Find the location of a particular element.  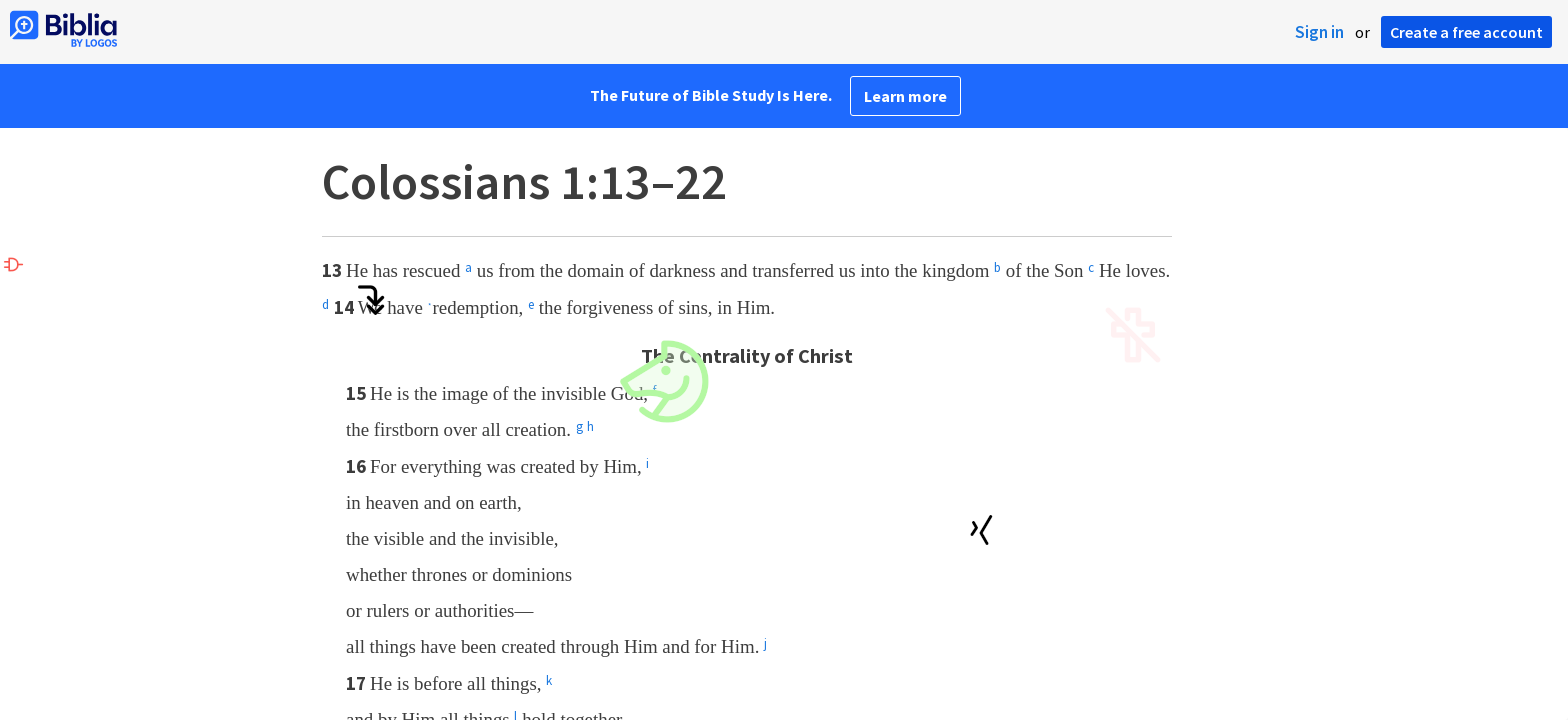

connect with xing professional network is located at coordinates (981, 530).